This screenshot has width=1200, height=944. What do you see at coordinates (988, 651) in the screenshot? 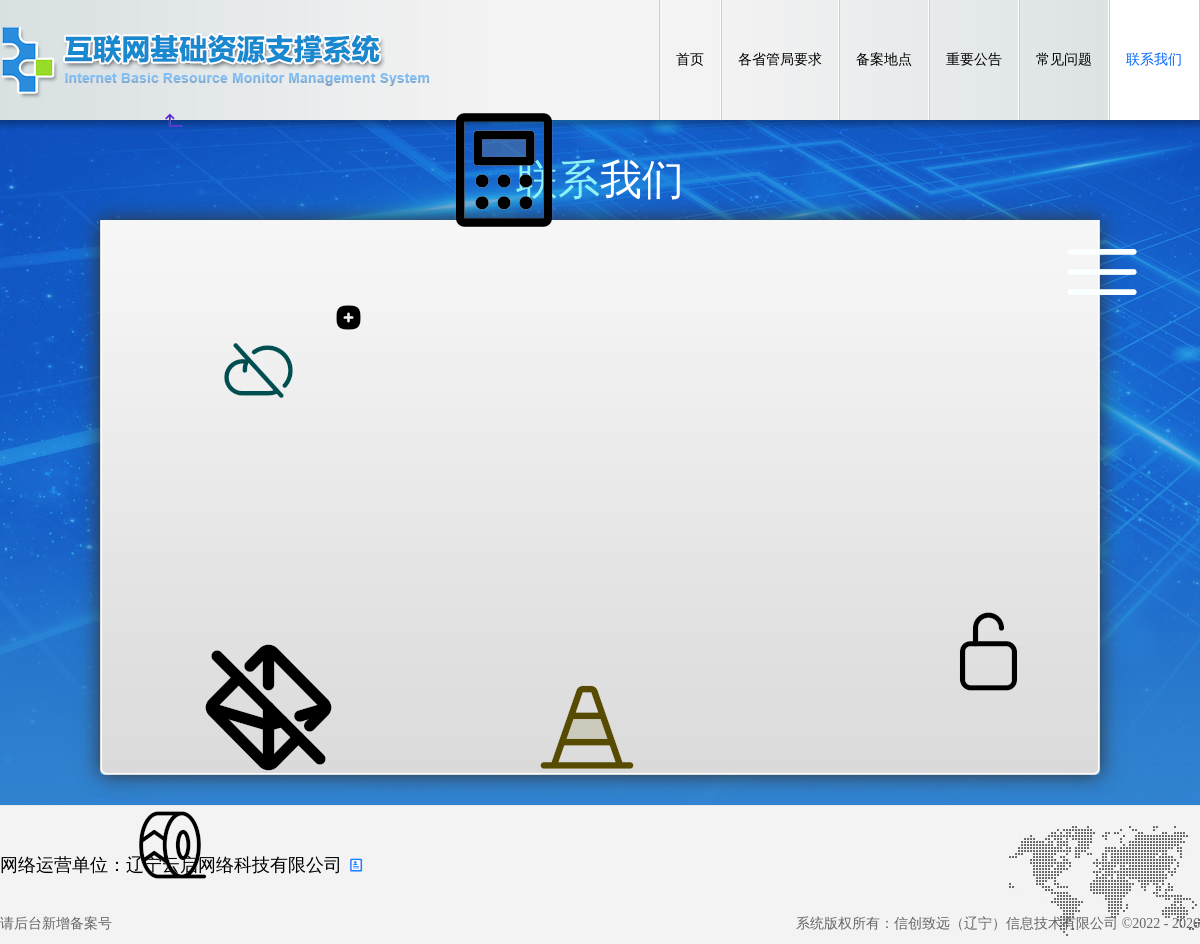
I see `indicates an unlocked or unsecured state` at bounding box center [988, 651].